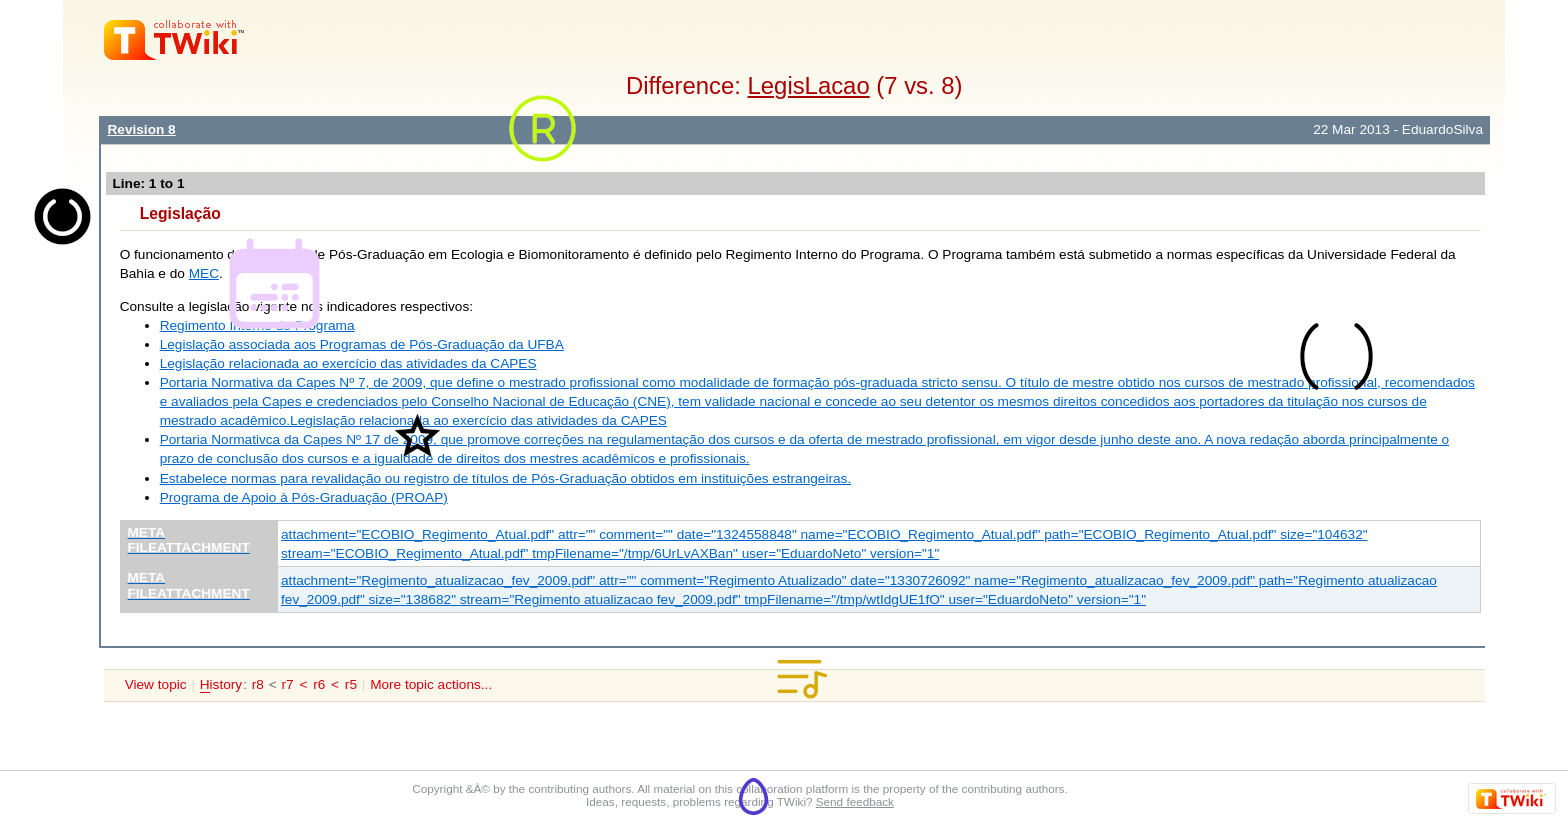 The width and height of the screenshot is (1568, 820). I want to click on insert parentheses in text or code, so click(1336, 356).